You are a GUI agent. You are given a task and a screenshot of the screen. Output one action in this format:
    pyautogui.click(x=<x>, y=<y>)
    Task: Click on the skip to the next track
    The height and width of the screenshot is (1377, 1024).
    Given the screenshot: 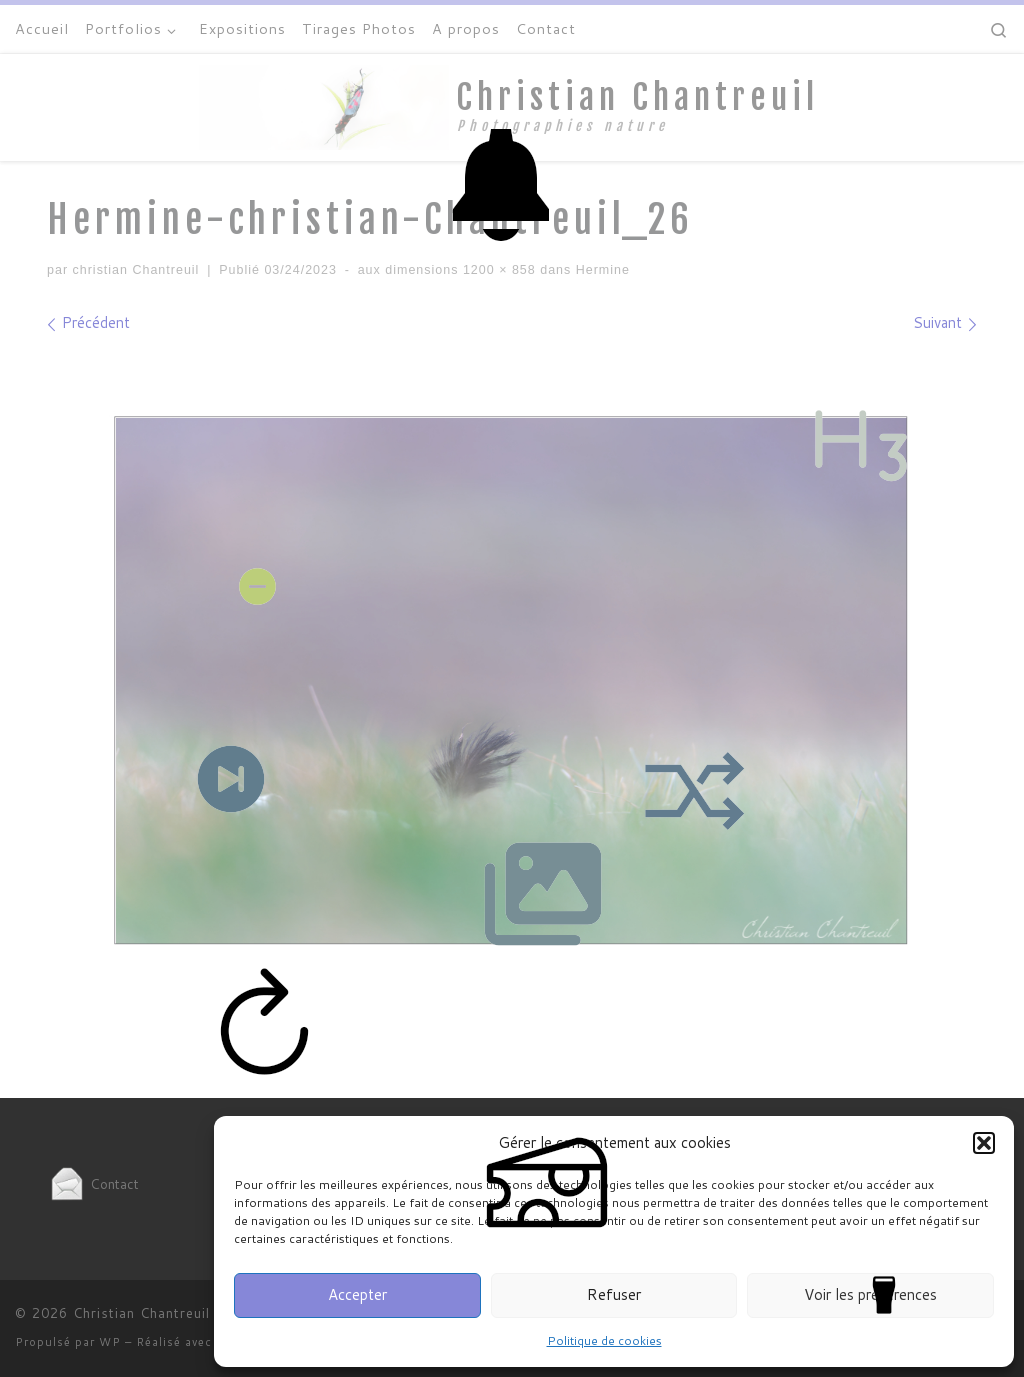 What is the action you would take?
    pyautogui.click(x=231, y=779)
    